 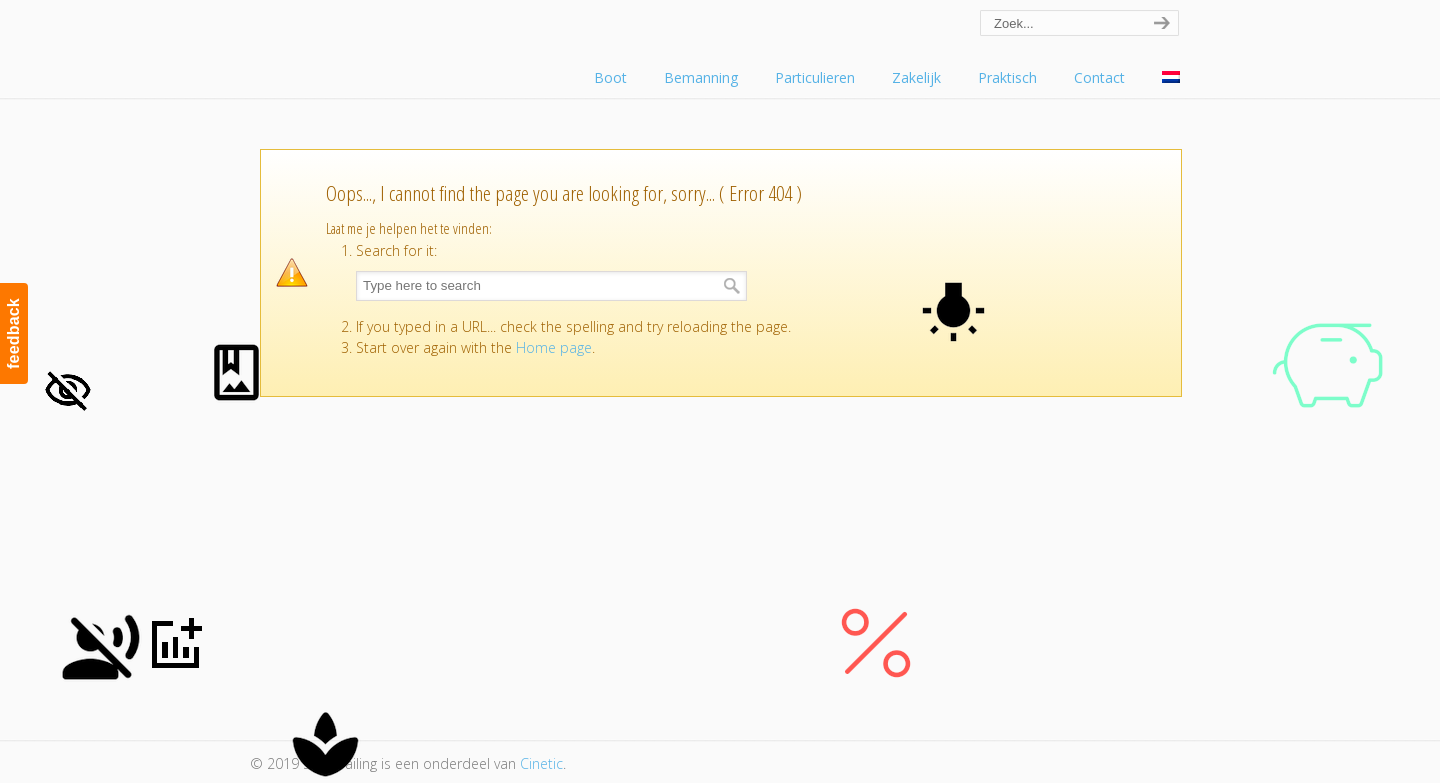 What do you see at coordinates (101, 648) in the screenshot?
I see `mute voice narration or screen reader` at bounding box center [101, 648].